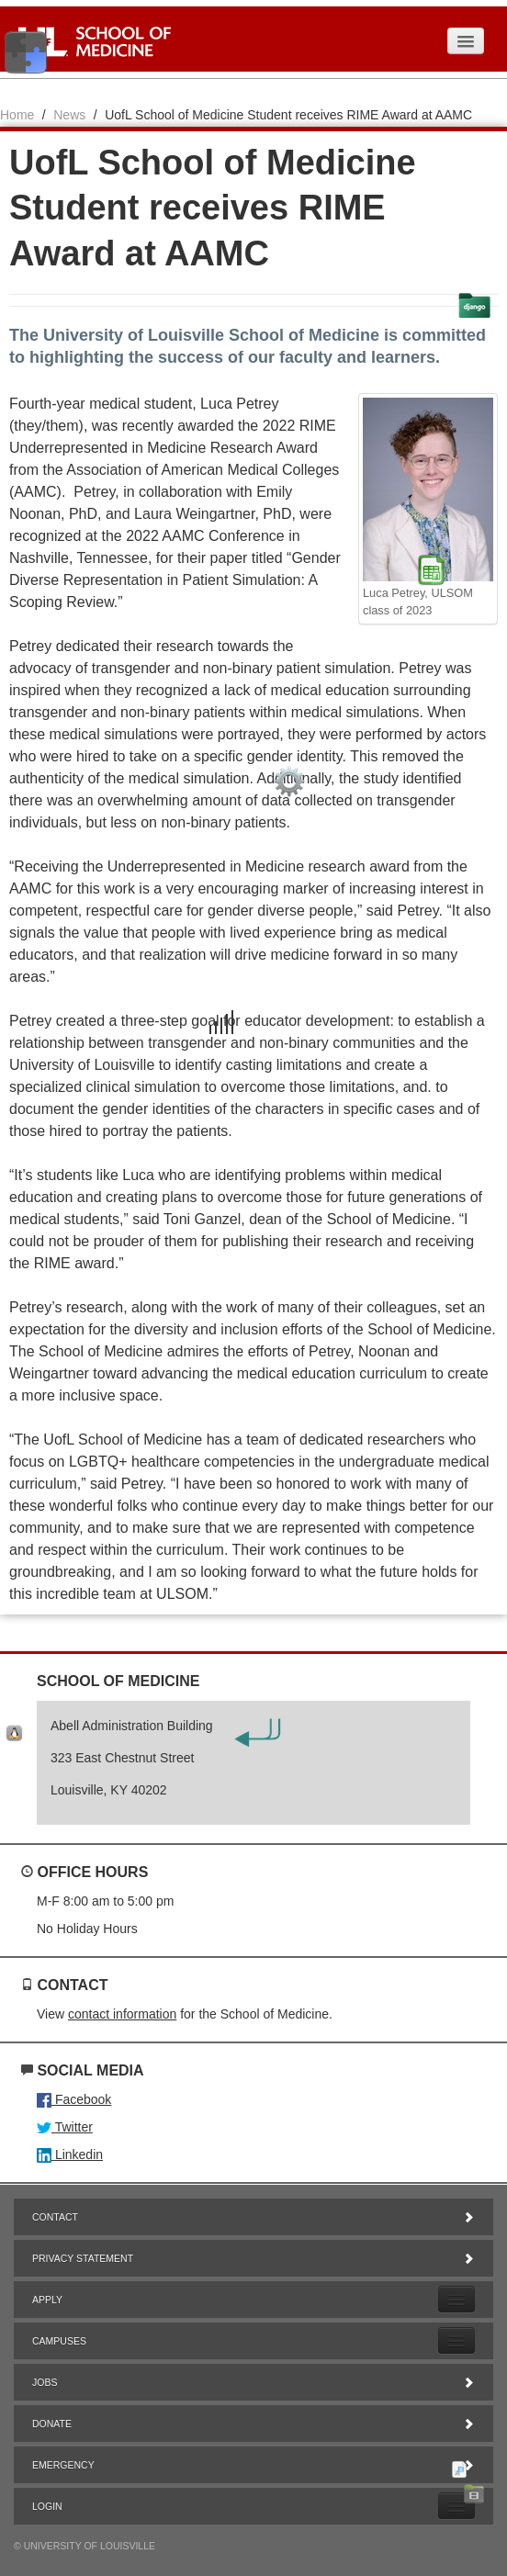 The height and width of the screenshot is (2576, 507). I want to click on mobile network signal strength indicator, so click(222, 1021).